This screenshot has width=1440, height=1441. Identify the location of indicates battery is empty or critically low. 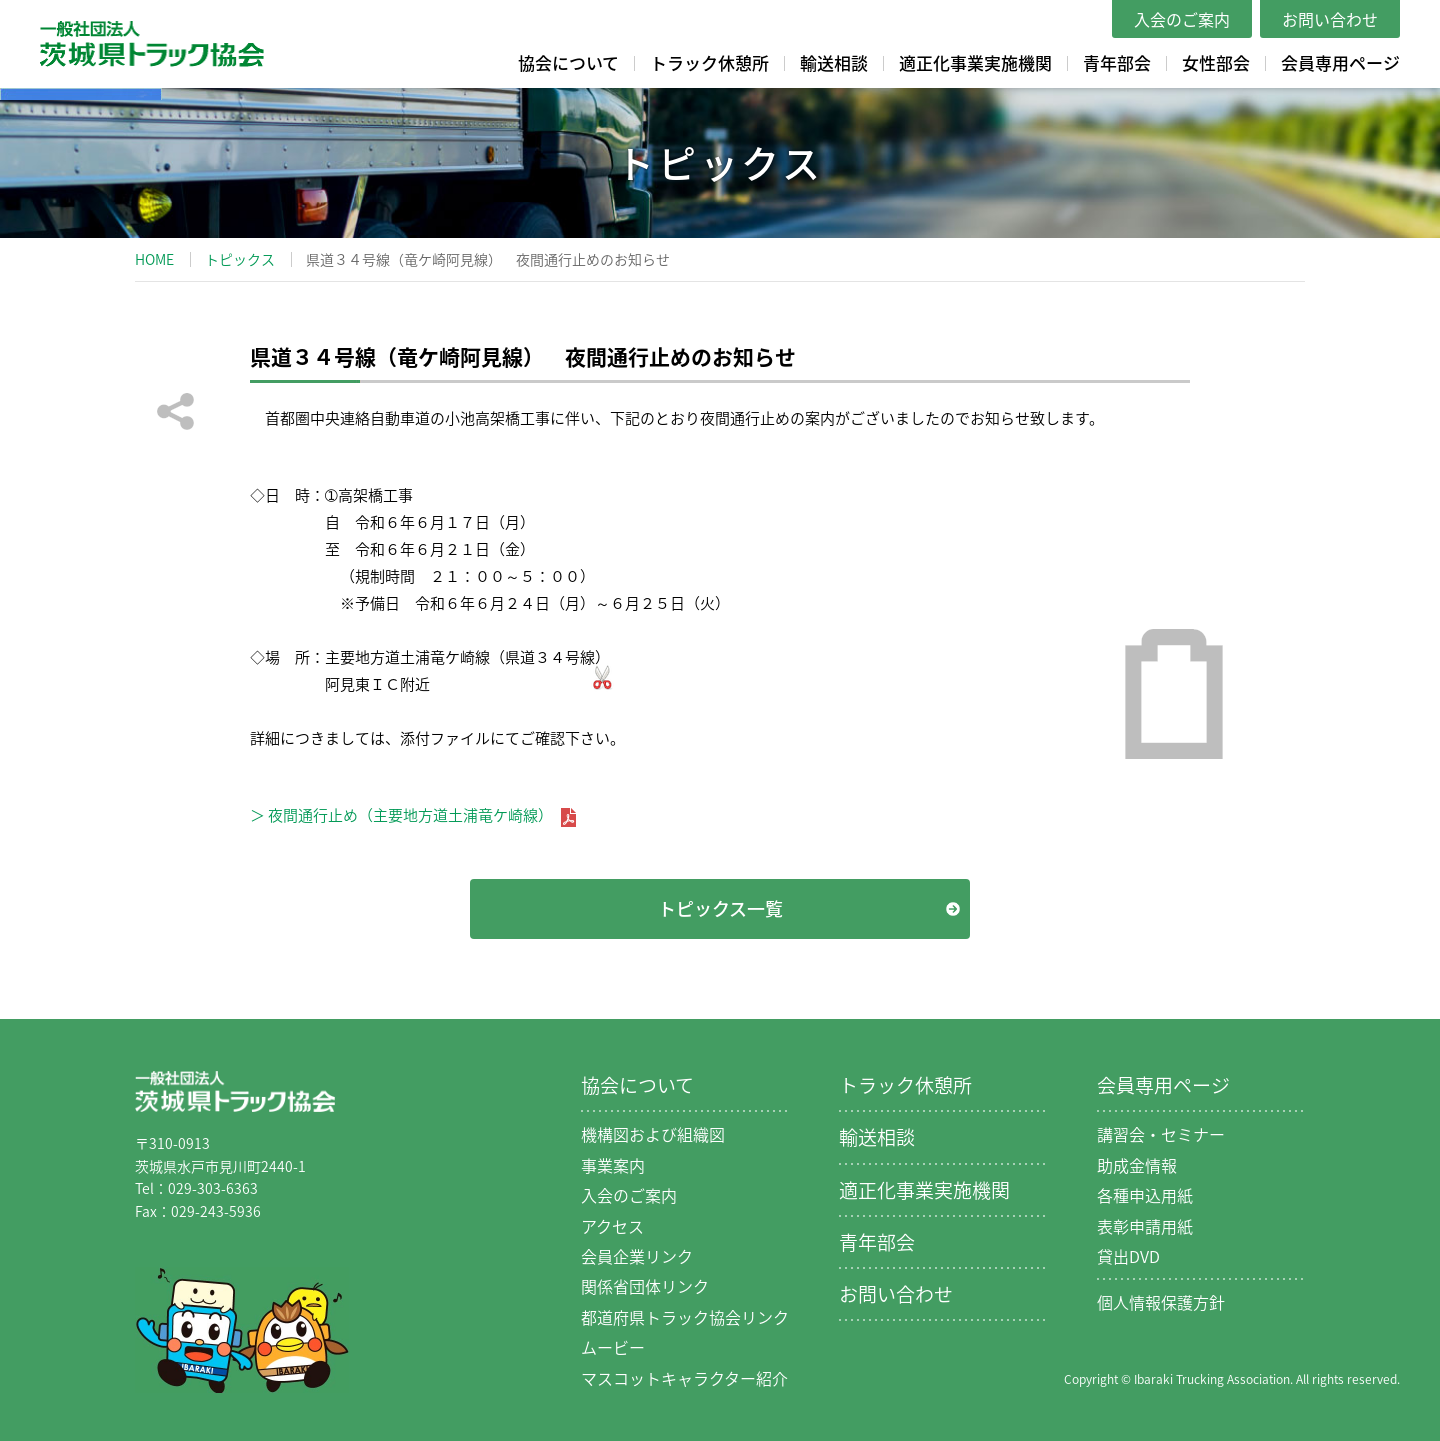
(1174, 694).